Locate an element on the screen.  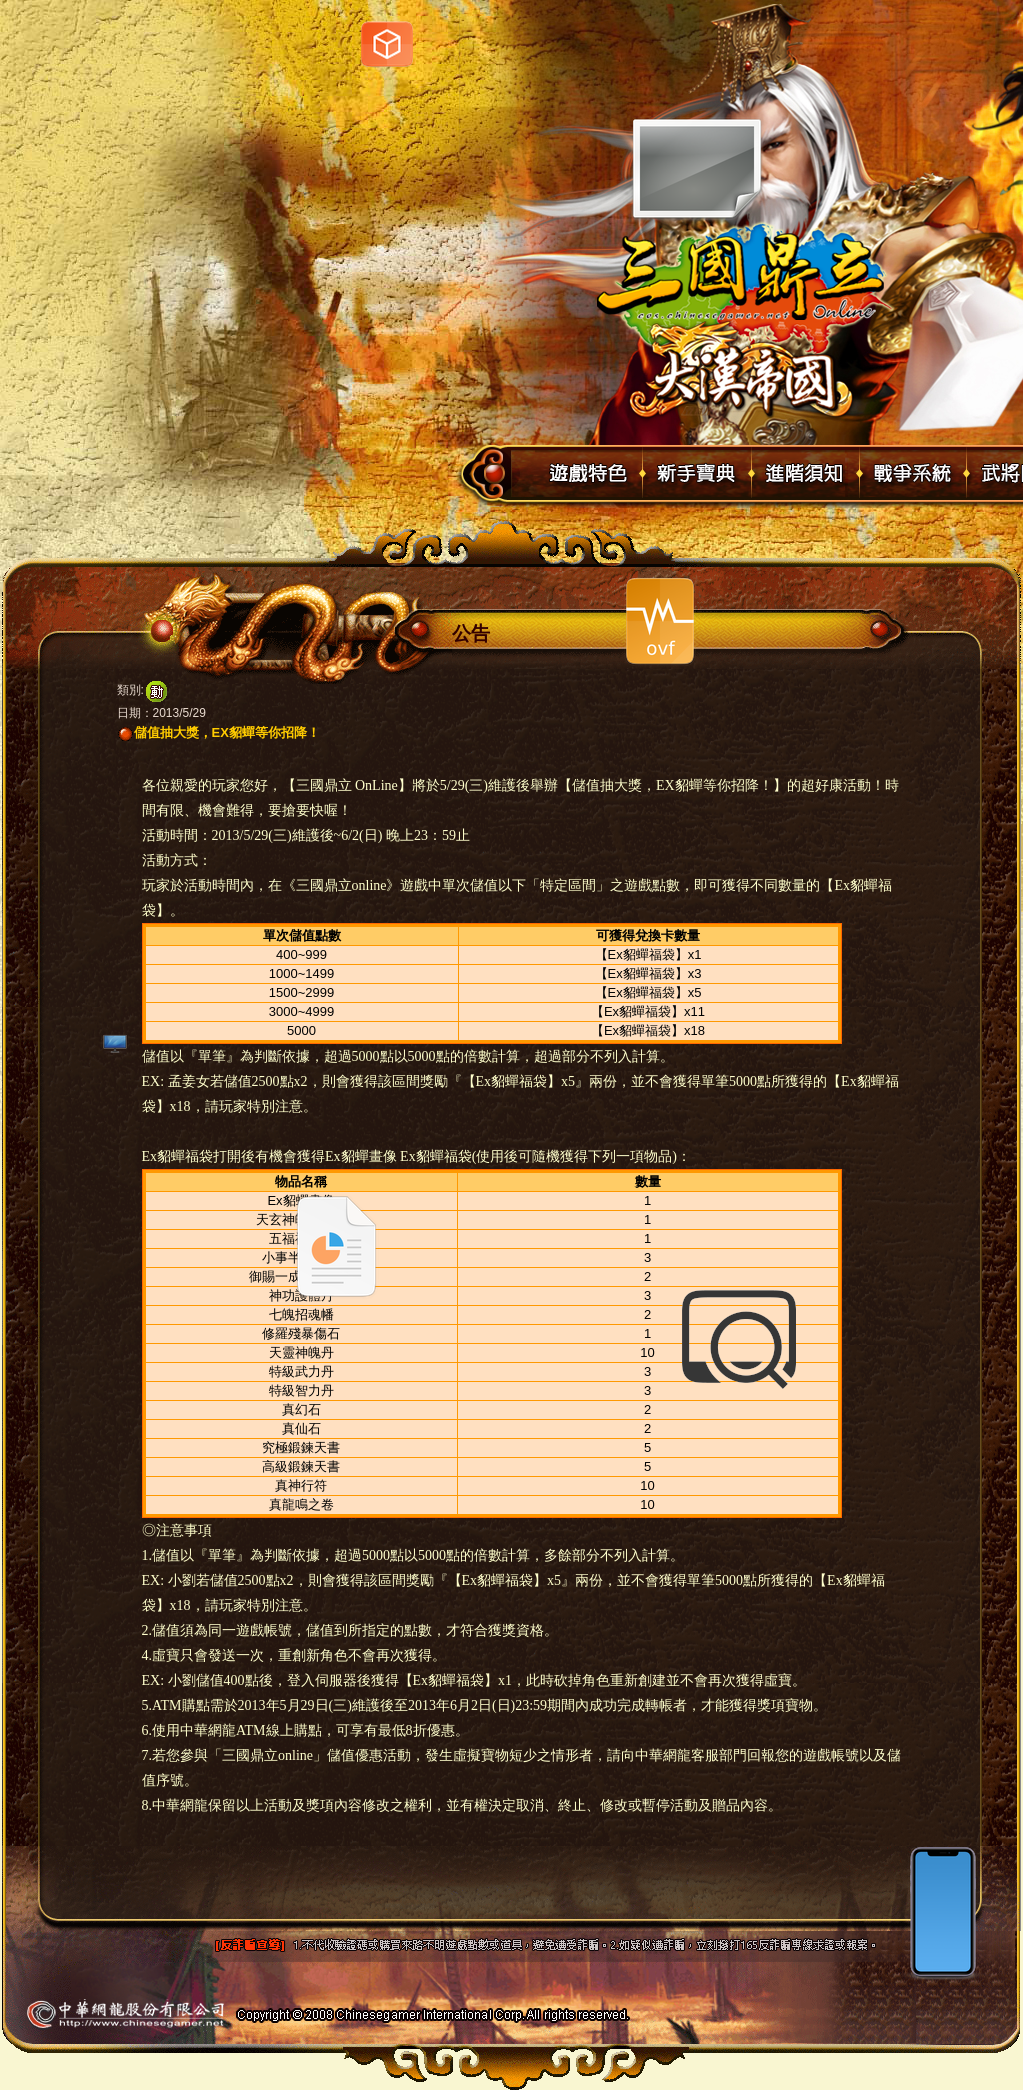
open a 3D model file is located at coordinates (387, 43).